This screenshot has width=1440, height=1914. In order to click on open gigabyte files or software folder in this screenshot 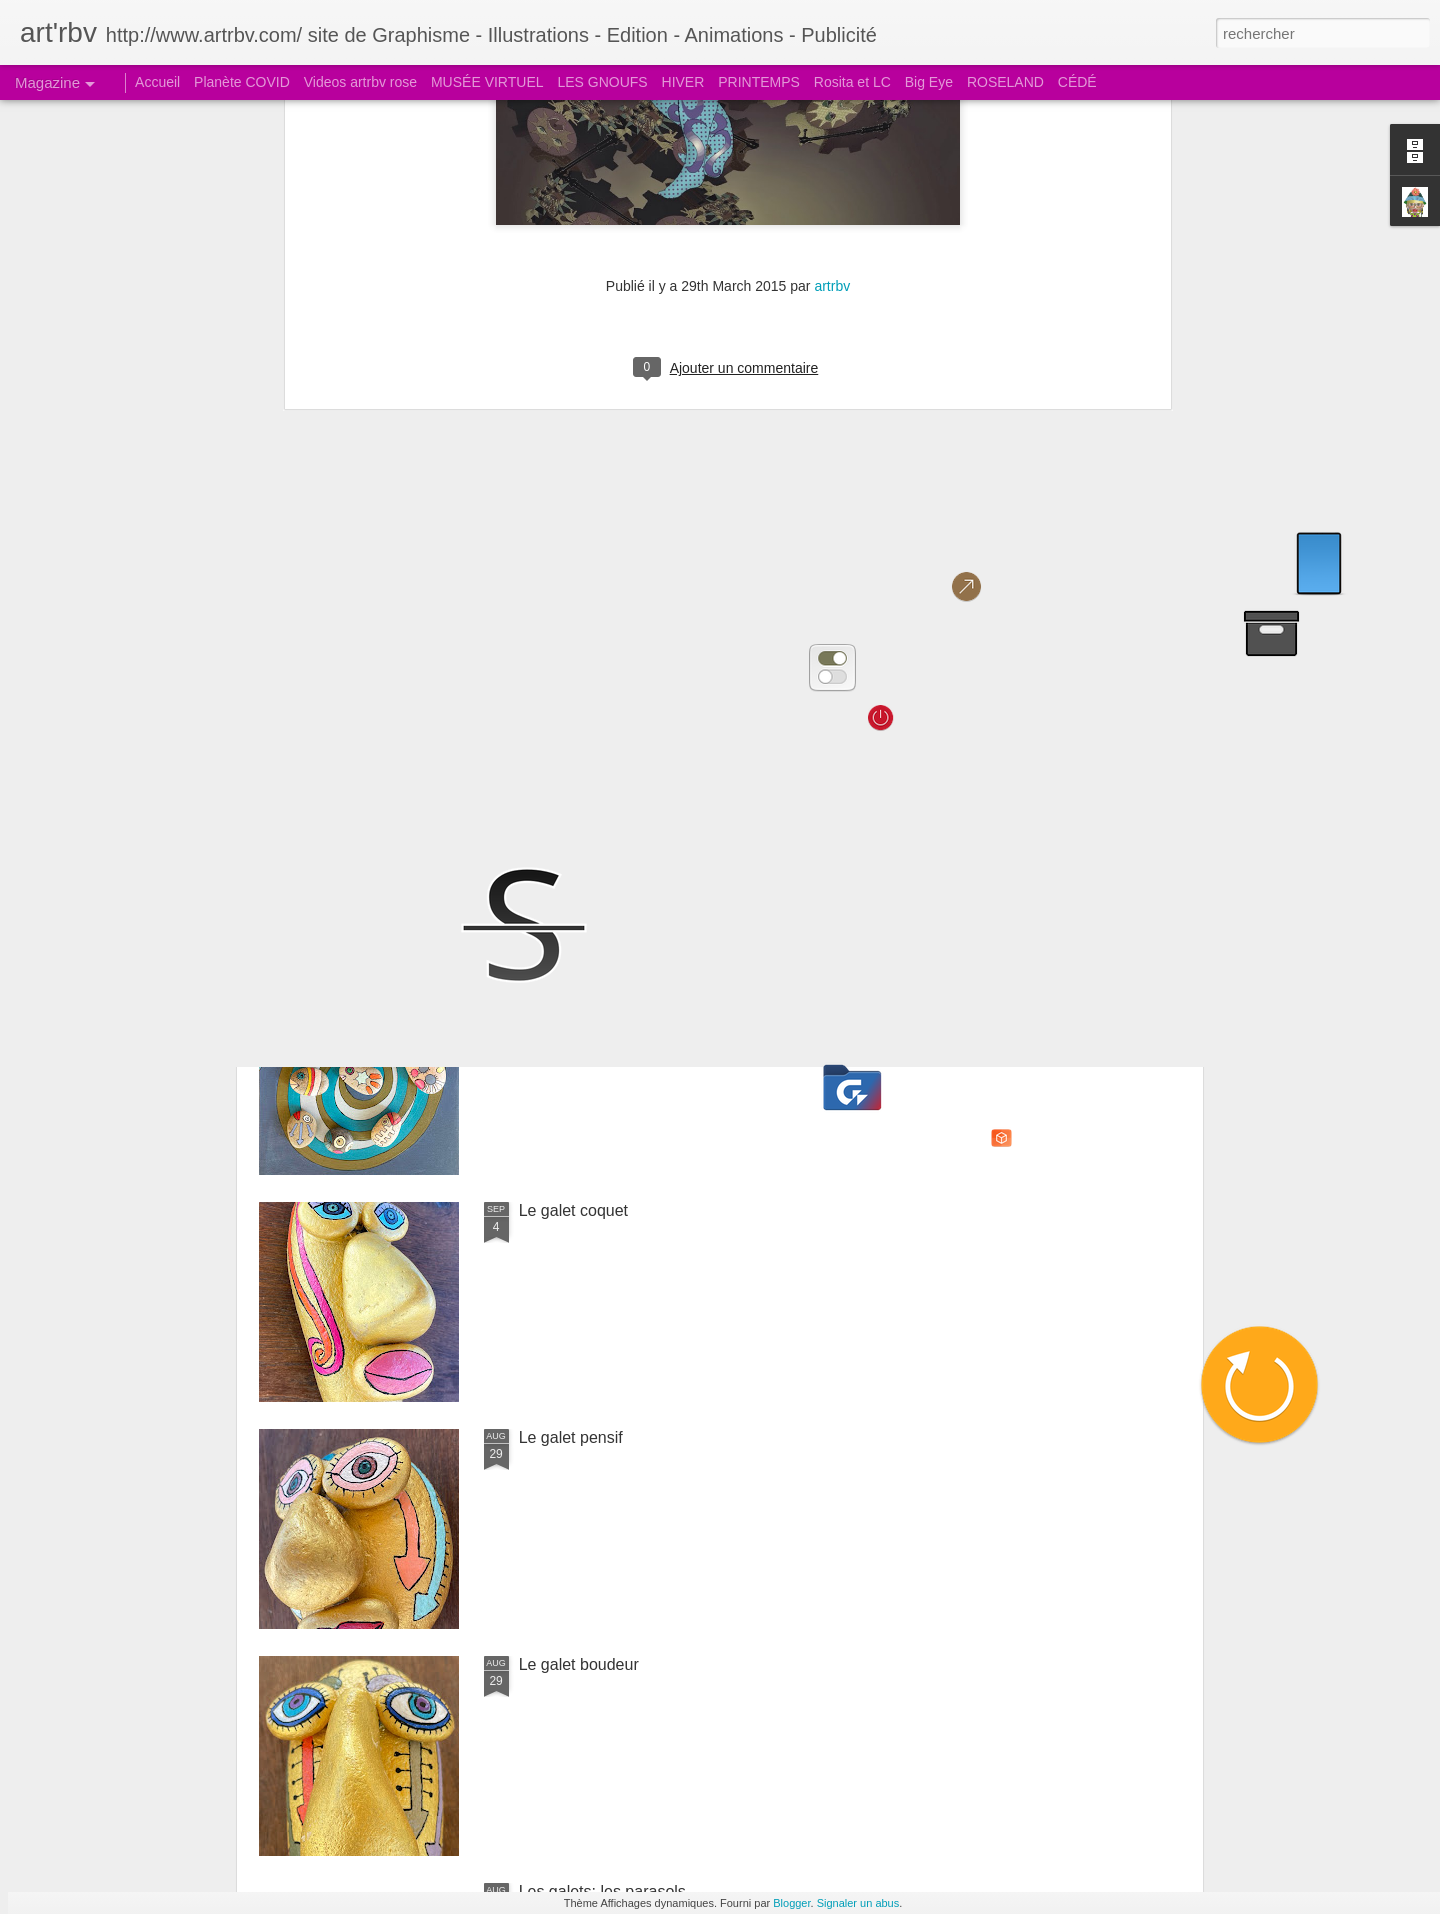, I will do `click(852, 1089)`.